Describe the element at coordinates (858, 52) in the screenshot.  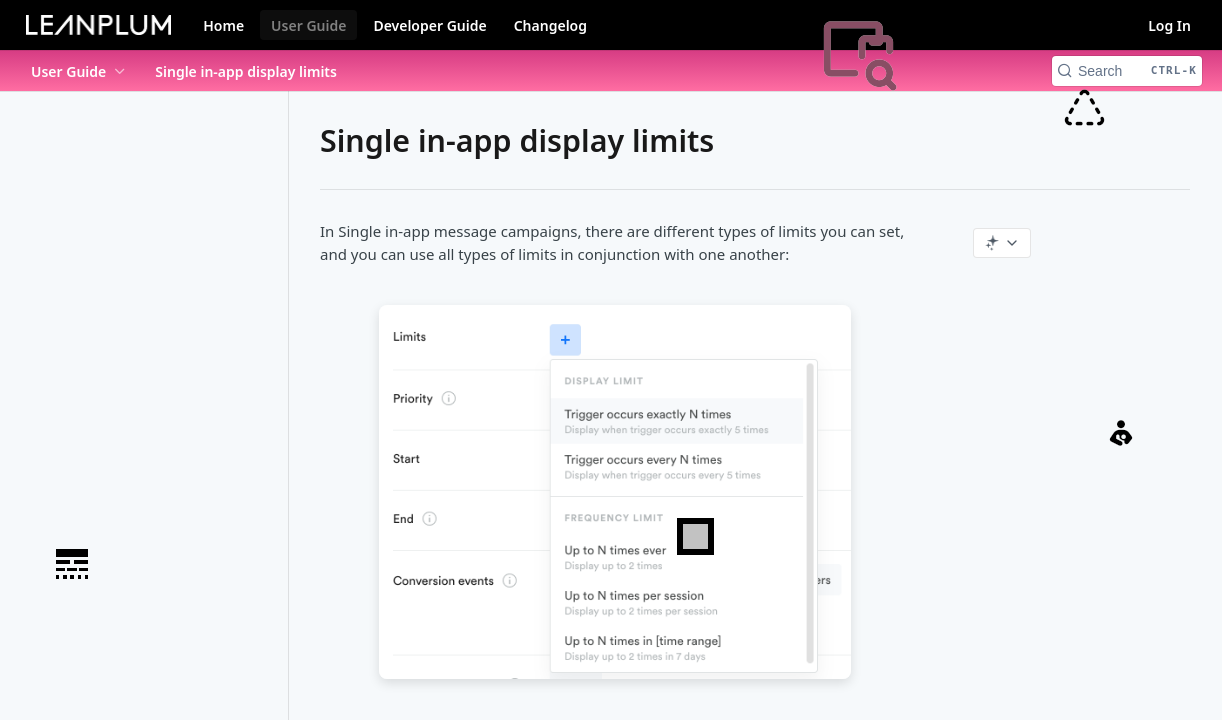
I see `search for connected devices` at that location.